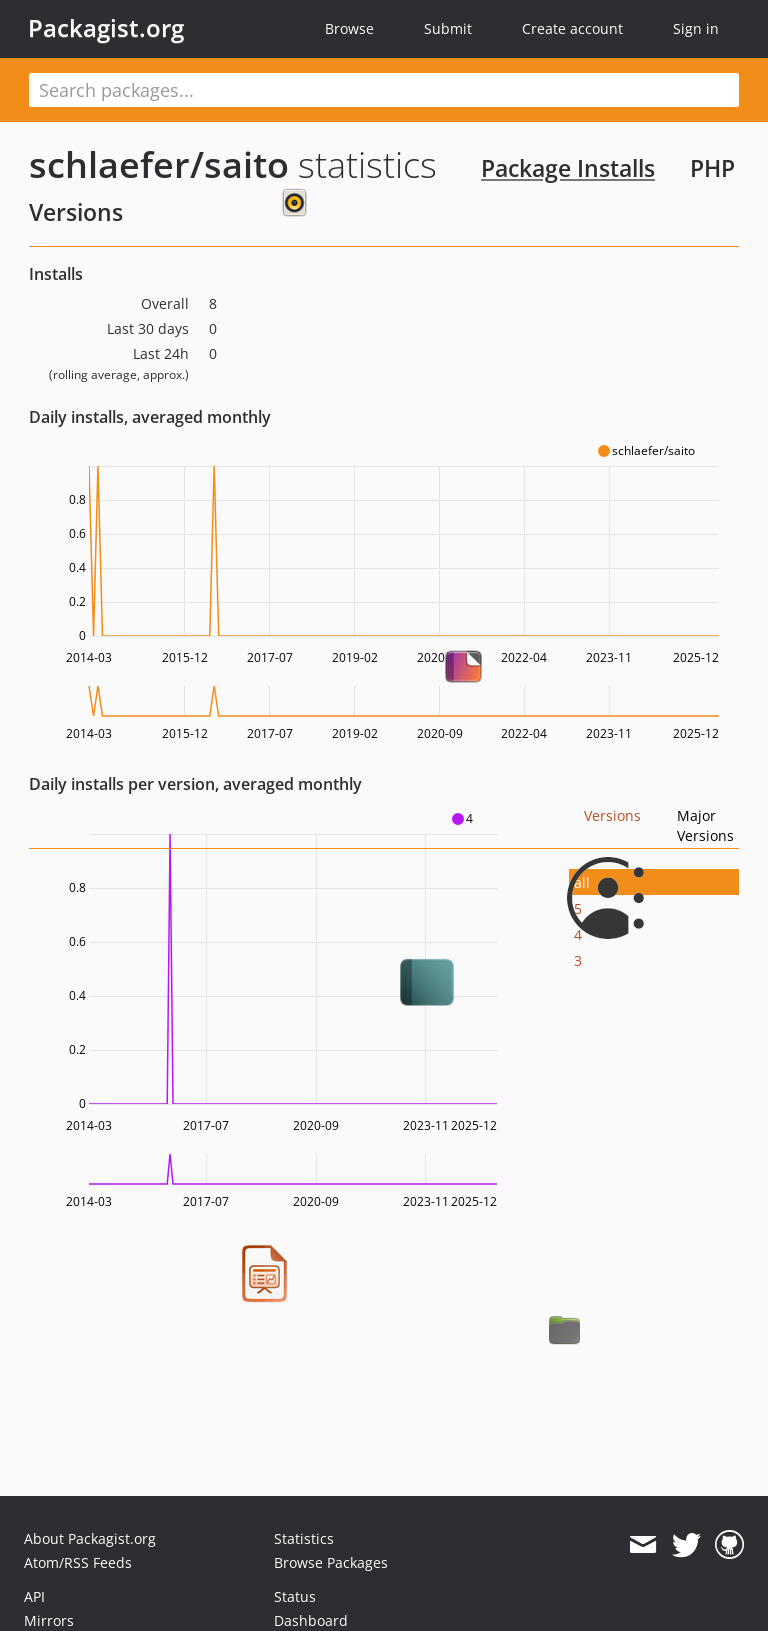 This screenshot has height=1631, width=768. What do you see at coordinates (264, 1273) in the screenshot?
I see `open a libreoffice impress presentation template` at bounding box center [264, 1273].